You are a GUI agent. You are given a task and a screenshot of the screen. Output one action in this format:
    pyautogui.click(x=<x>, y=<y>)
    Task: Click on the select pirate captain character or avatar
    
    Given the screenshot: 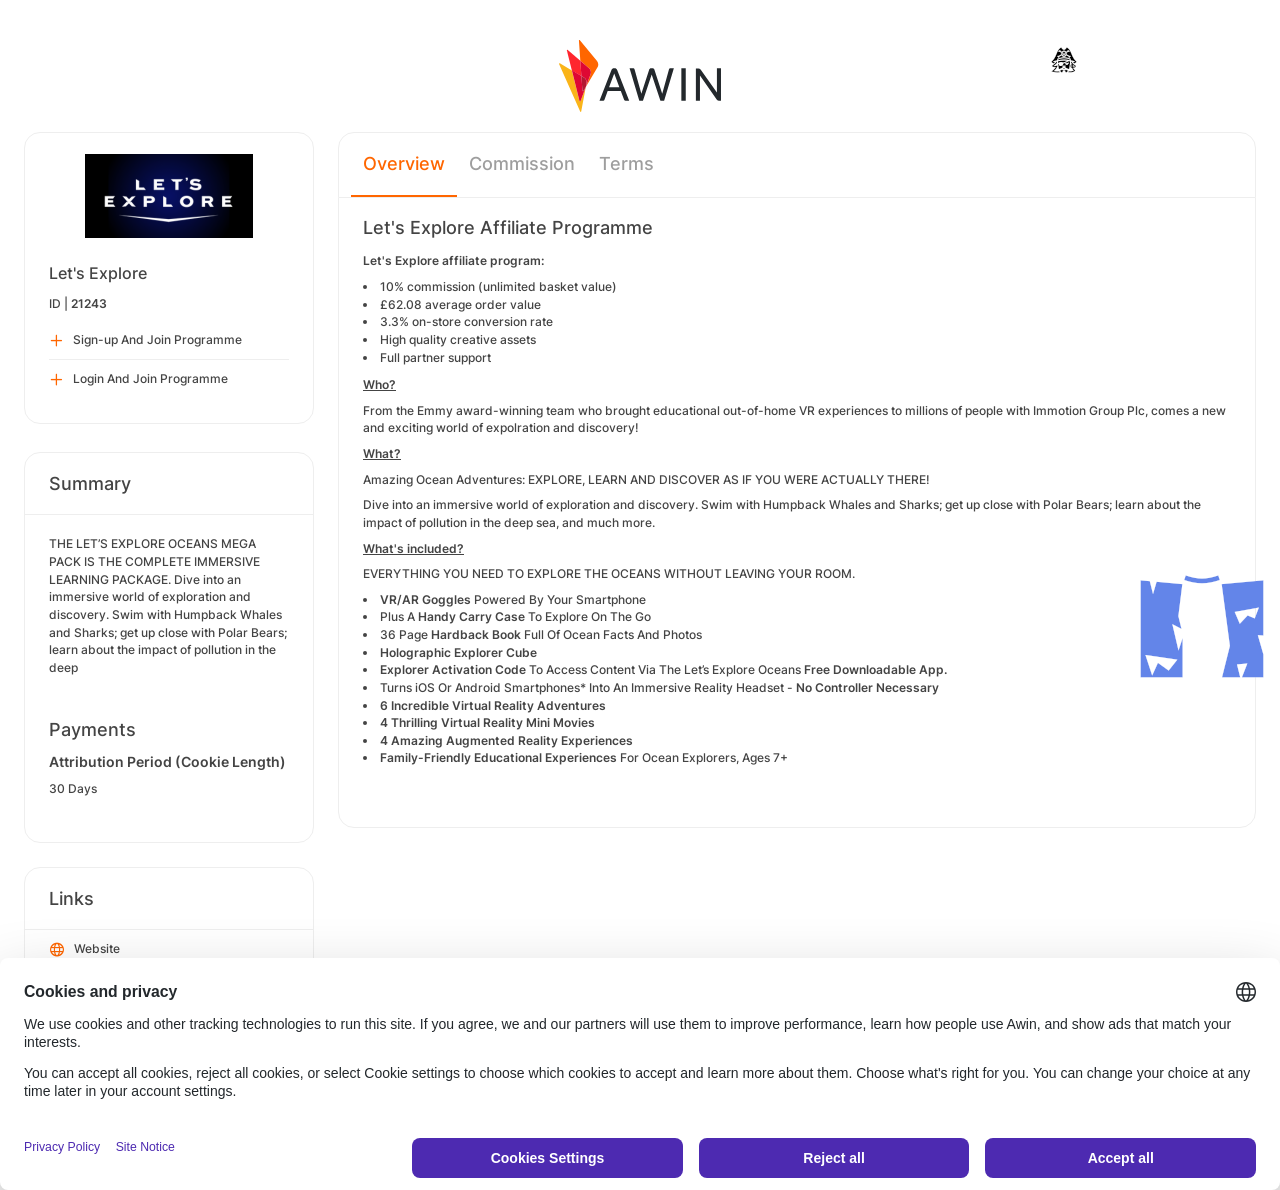 What is the action you would take?
    pyautogui.click(x=1064, y=60)
    